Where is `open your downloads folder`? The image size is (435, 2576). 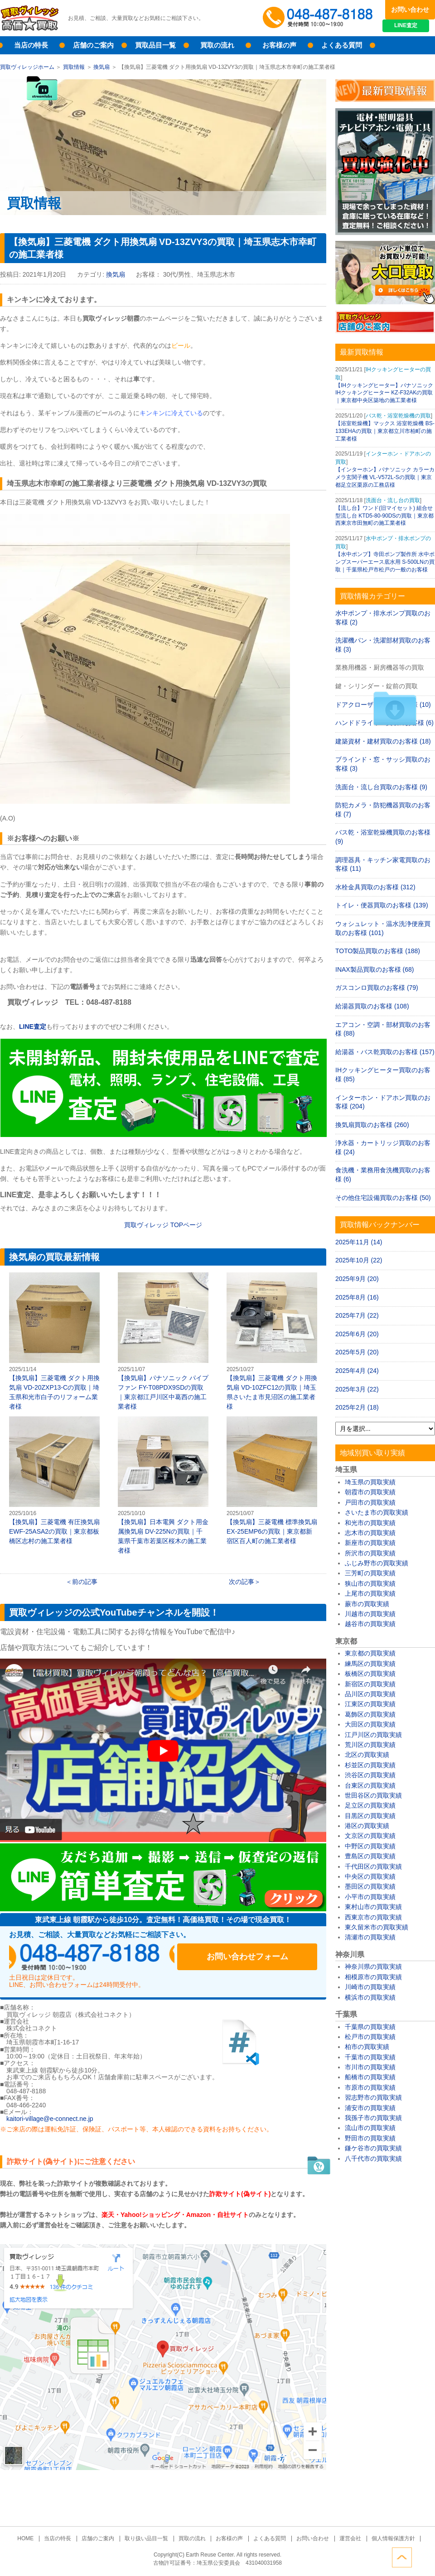
open your downloads folder is located at coordinates (395, 708).